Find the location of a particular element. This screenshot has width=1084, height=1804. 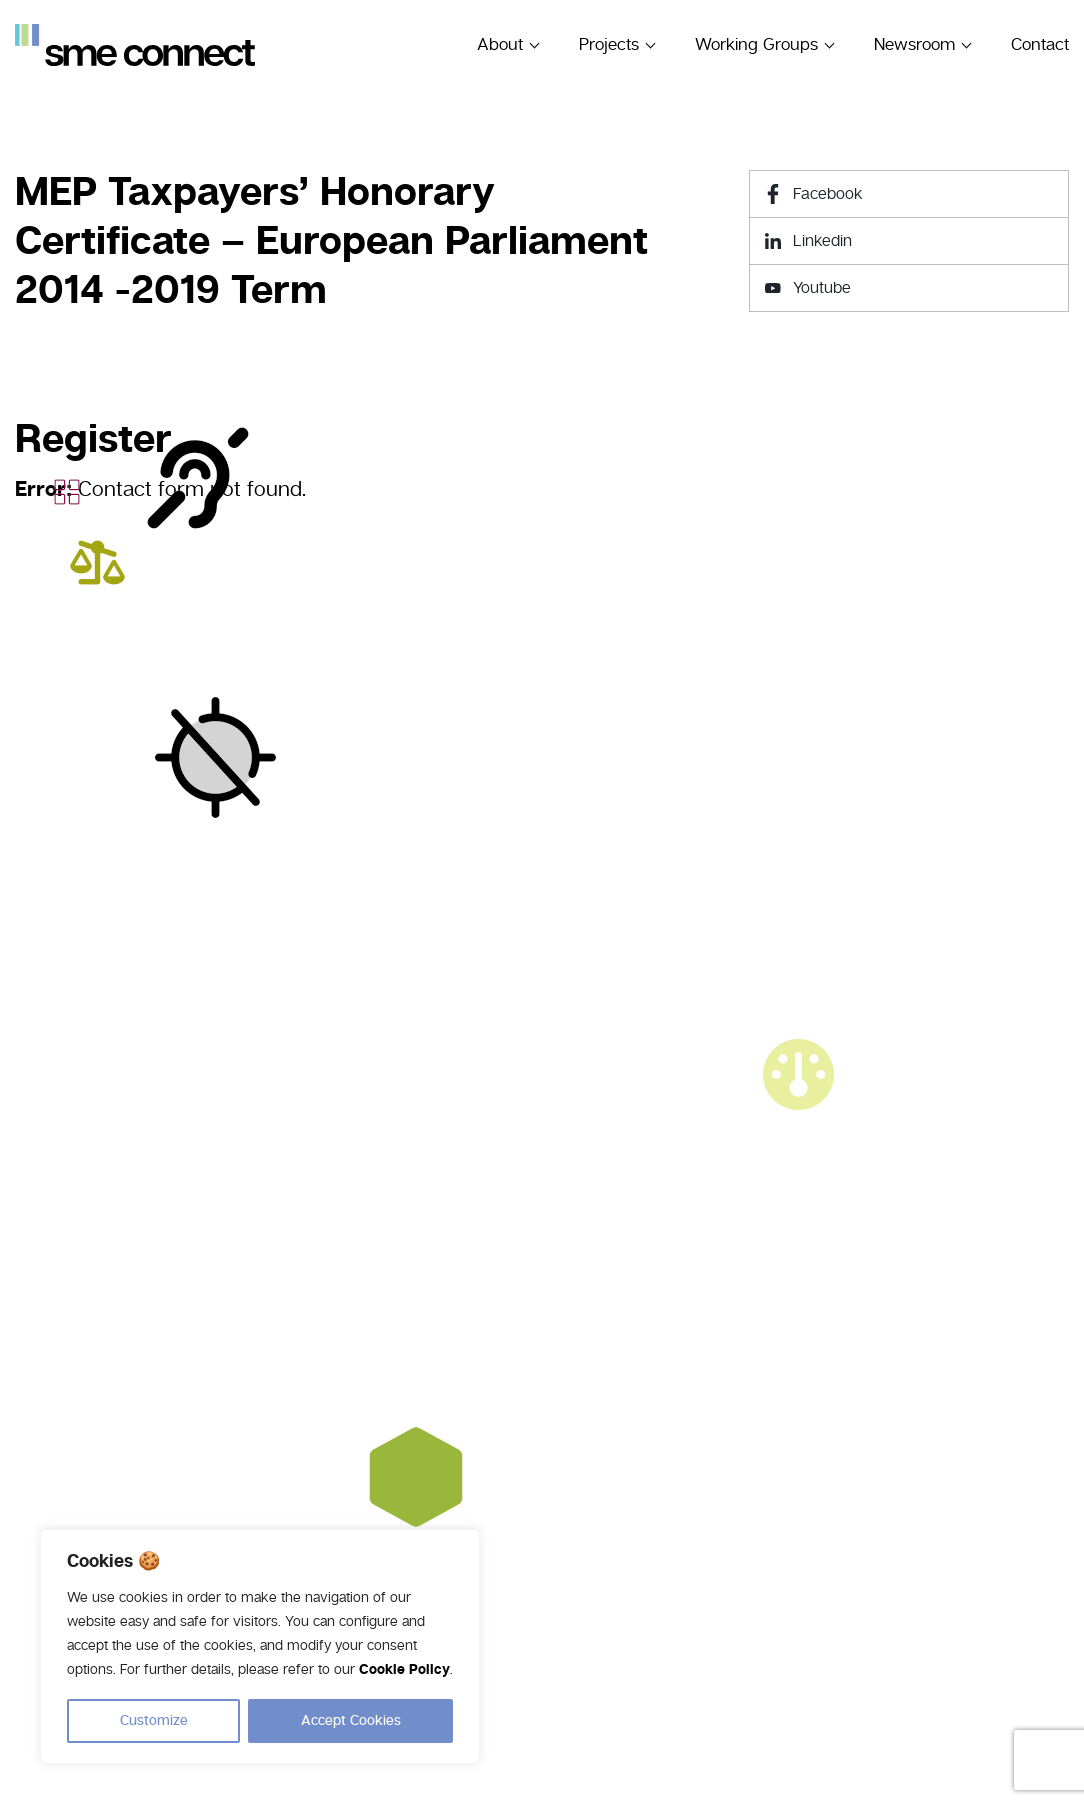

view all apps or menu grid is located at coordinates (67, 492).